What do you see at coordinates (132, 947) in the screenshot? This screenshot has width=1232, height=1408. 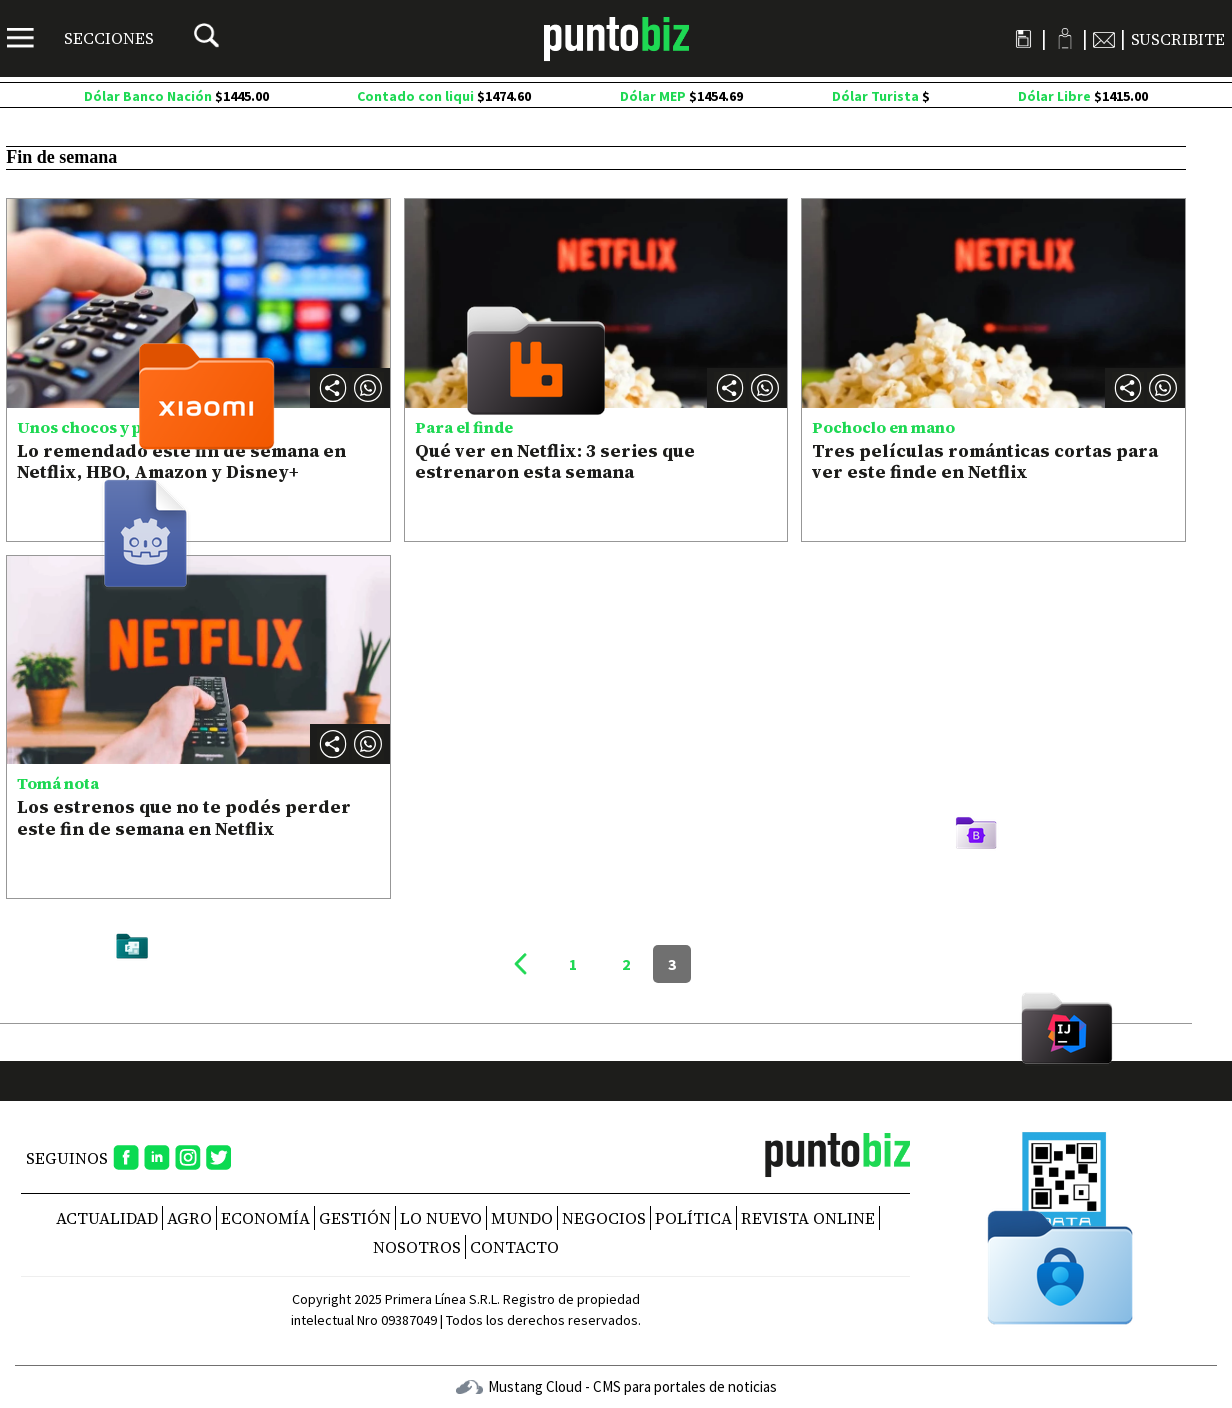 I see `open folder containing Microsoft Forms files` at bounding box center [132, 947].